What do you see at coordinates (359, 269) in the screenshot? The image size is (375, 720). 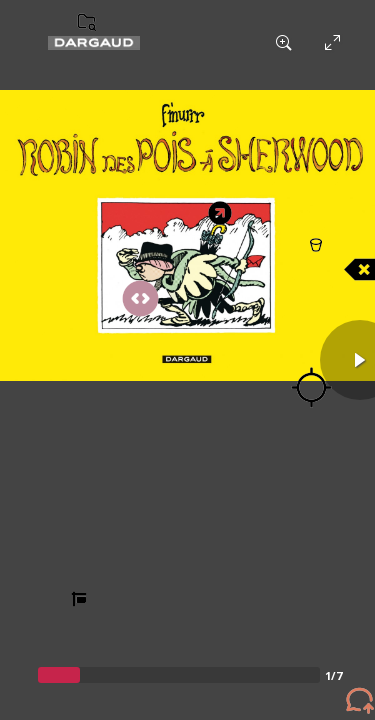 I see `delete the previous character` at bounding box center [359, 269].